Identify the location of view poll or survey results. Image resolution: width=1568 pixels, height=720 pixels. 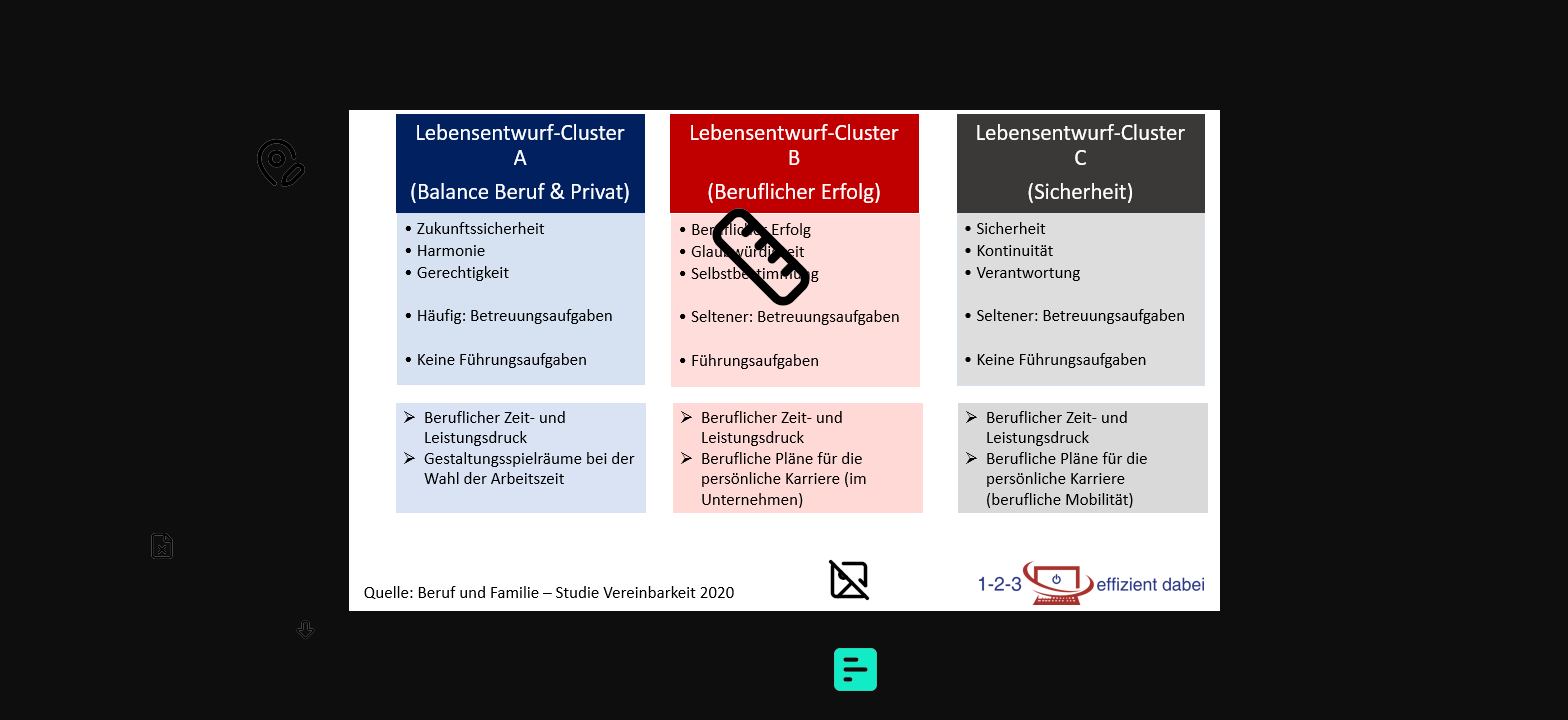
(855, 669).